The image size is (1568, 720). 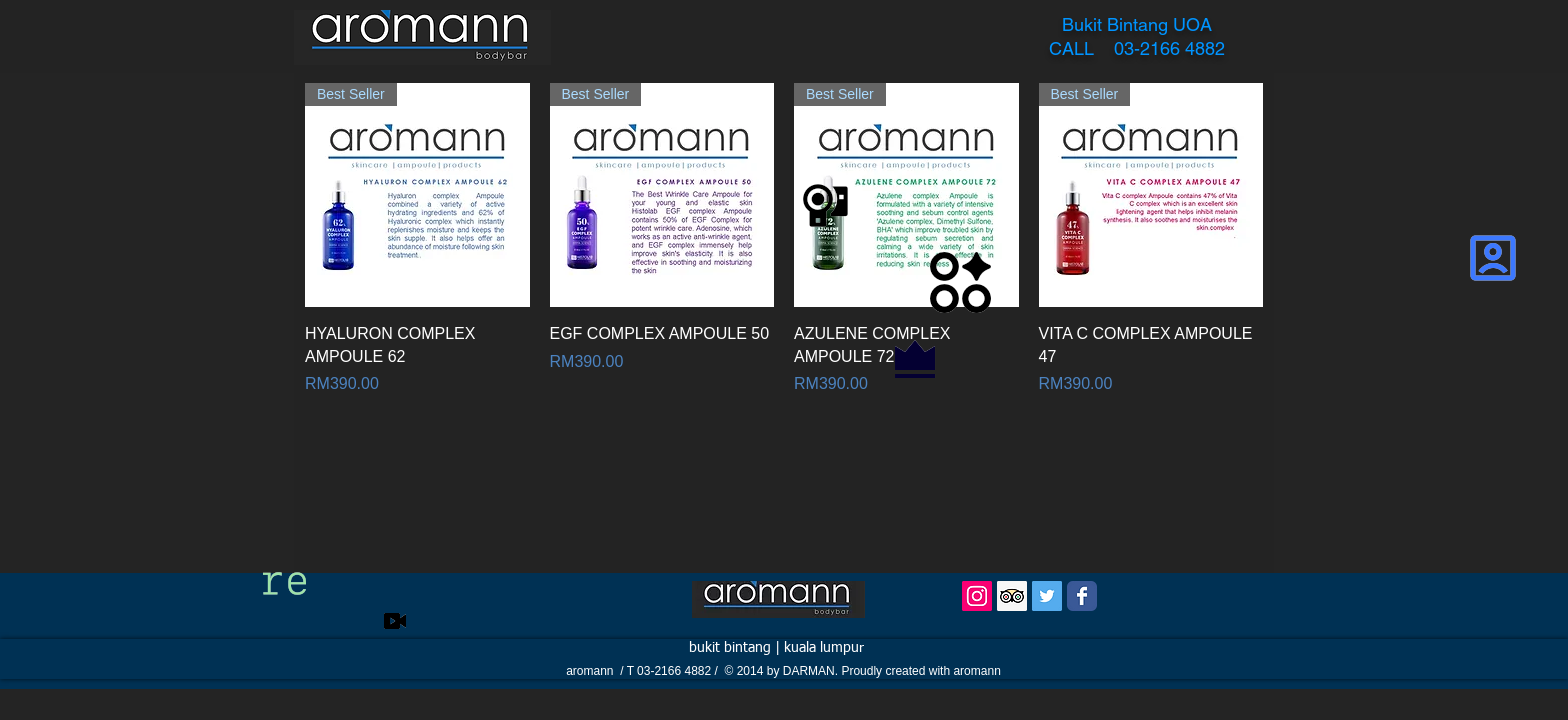 What do you see at coordinates (960, 282) in the screenshot?
I see `access AI-powered apps` at bounding box center [960, 282].